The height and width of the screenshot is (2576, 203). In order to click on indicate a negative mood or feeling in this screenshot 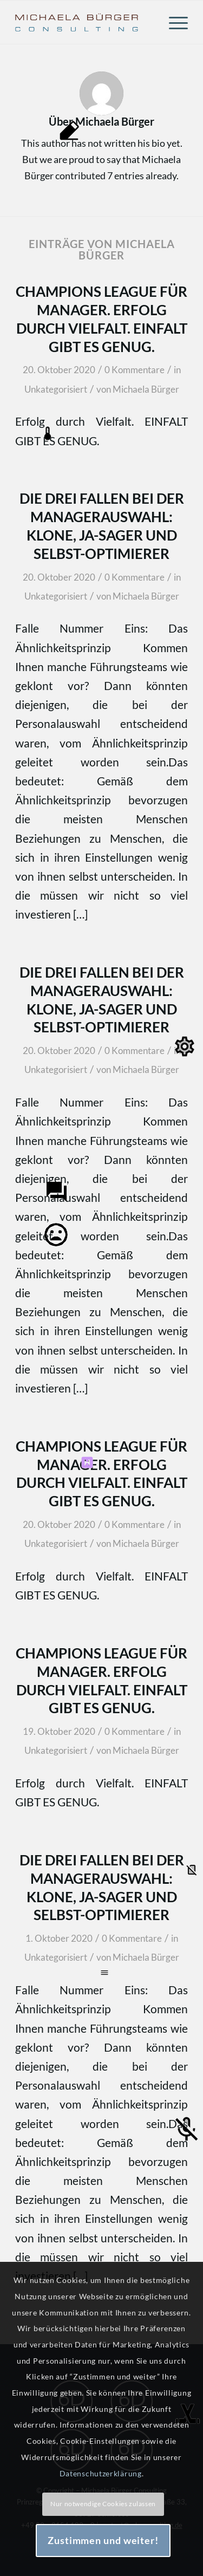, I will do `click(56, 1234)`.